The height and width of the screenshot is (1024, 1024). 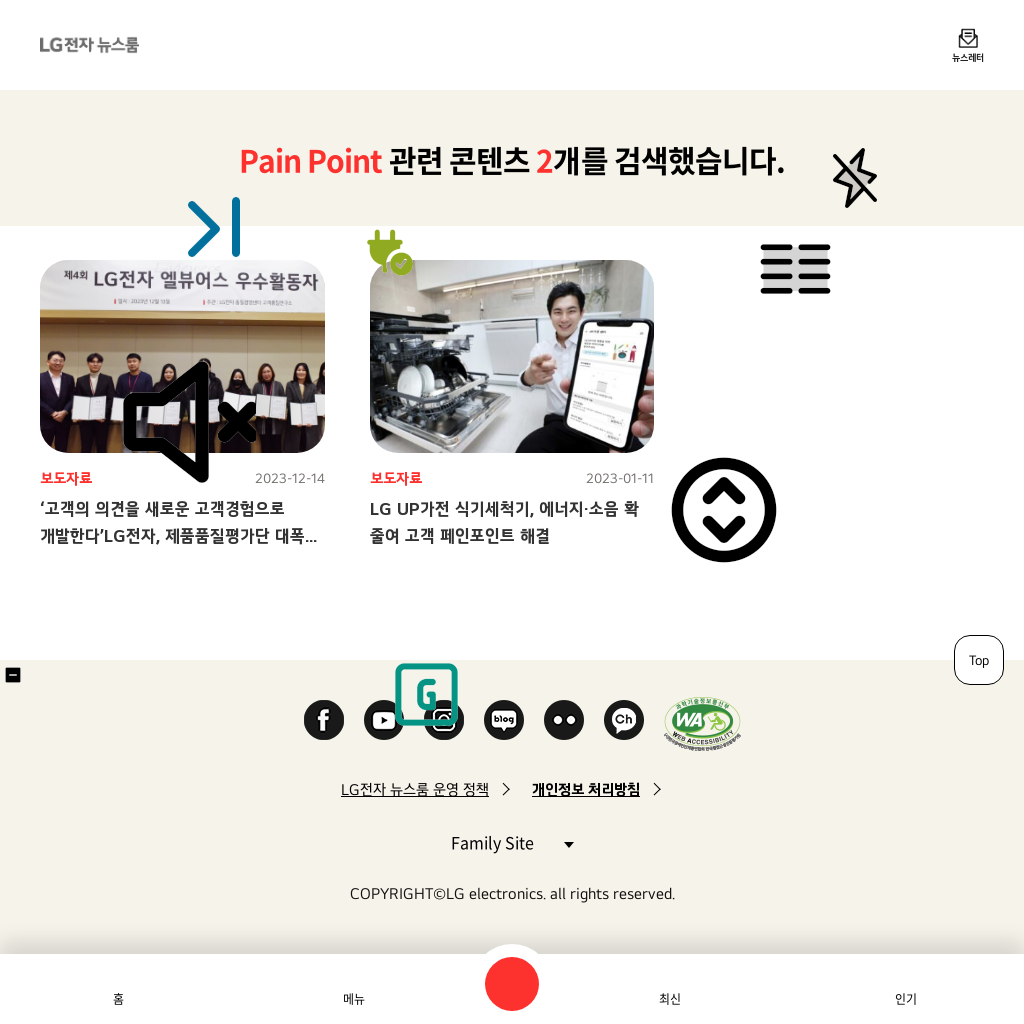 I want to click on disable flash or lightning mode, so click(x=855, y=178).